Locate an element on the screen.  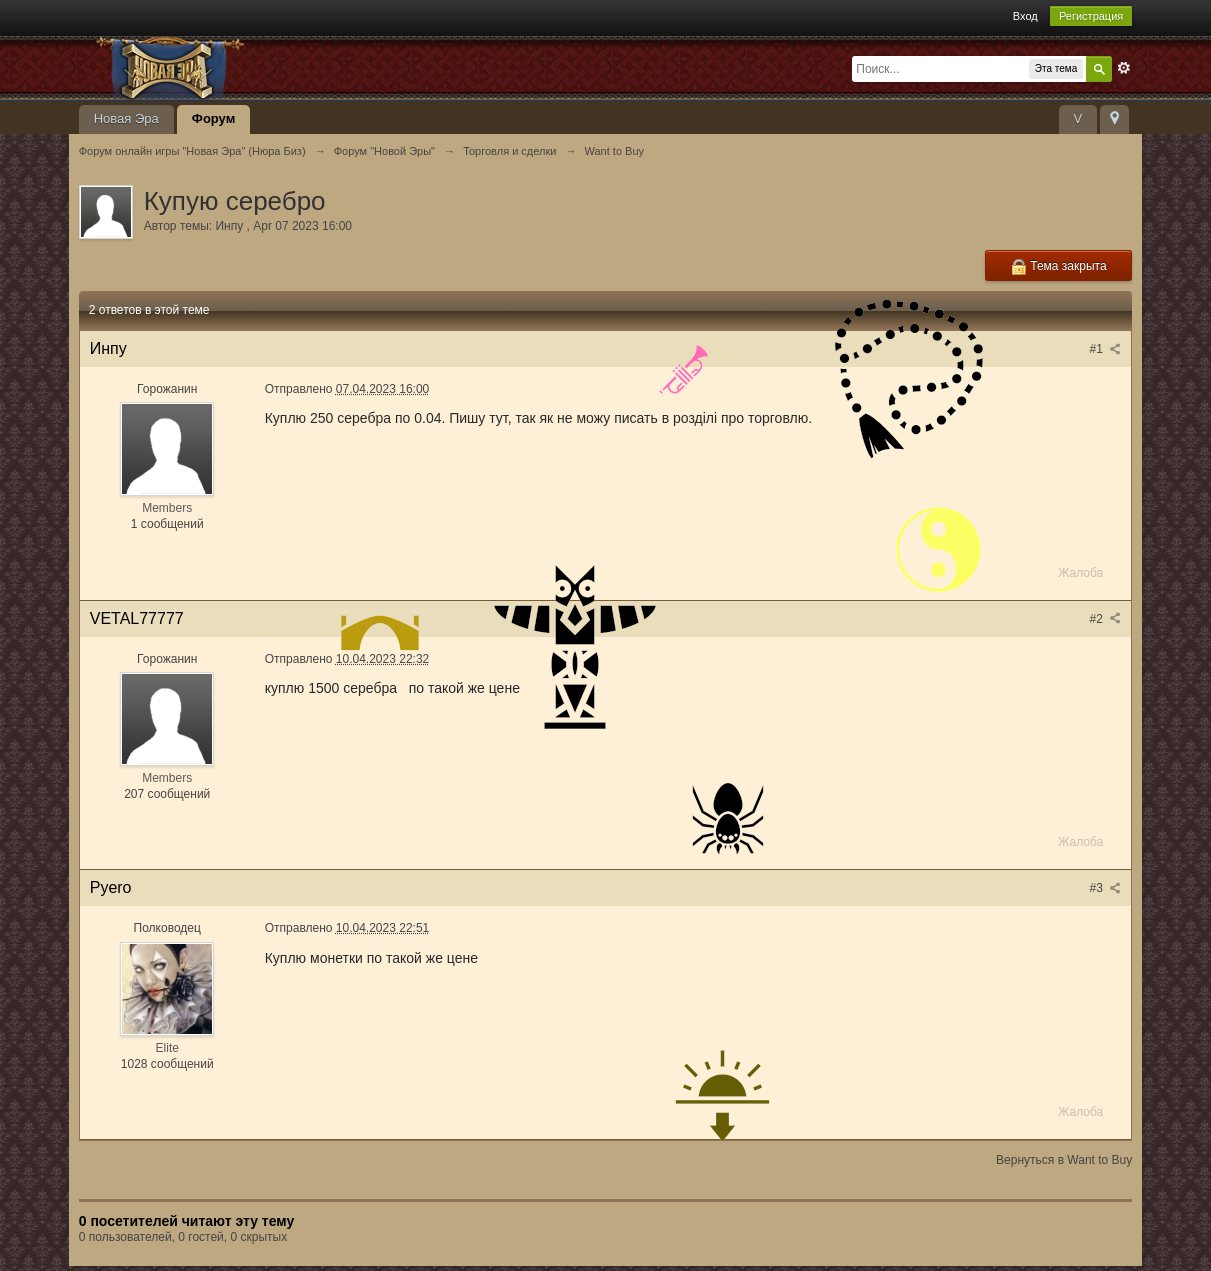
access tribal or cultural game content is located at coordinates (575, 647).